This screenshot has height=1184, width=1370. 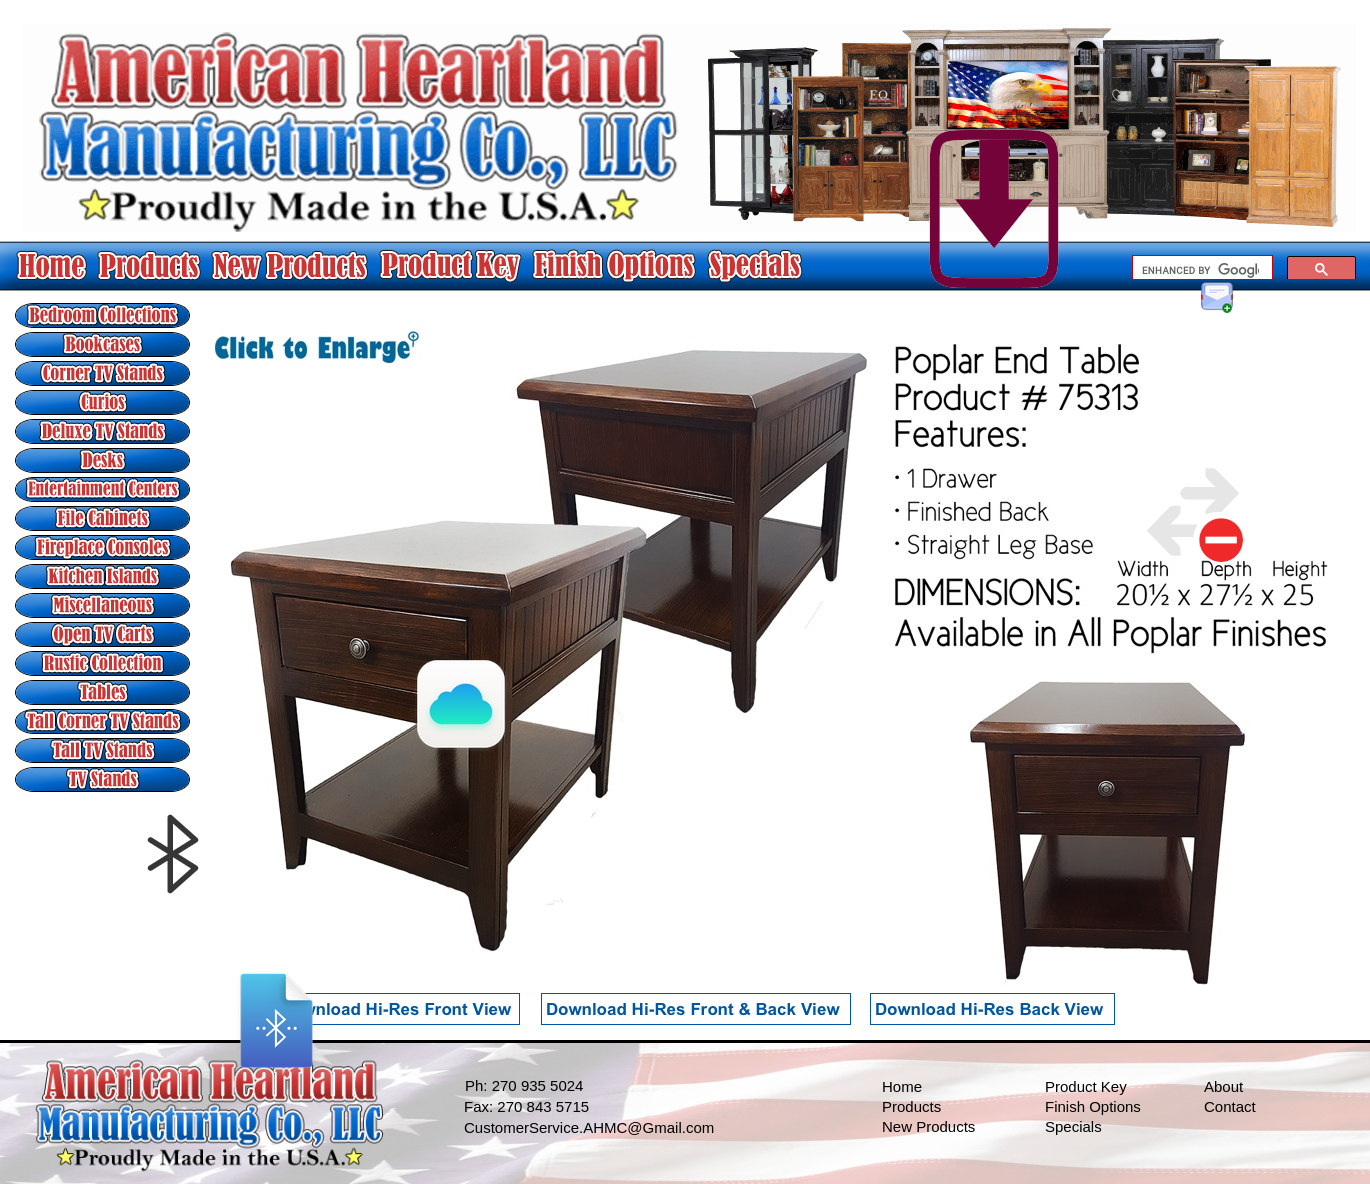 I want to click on access bluetooth settings, so click(x=173, y=854).